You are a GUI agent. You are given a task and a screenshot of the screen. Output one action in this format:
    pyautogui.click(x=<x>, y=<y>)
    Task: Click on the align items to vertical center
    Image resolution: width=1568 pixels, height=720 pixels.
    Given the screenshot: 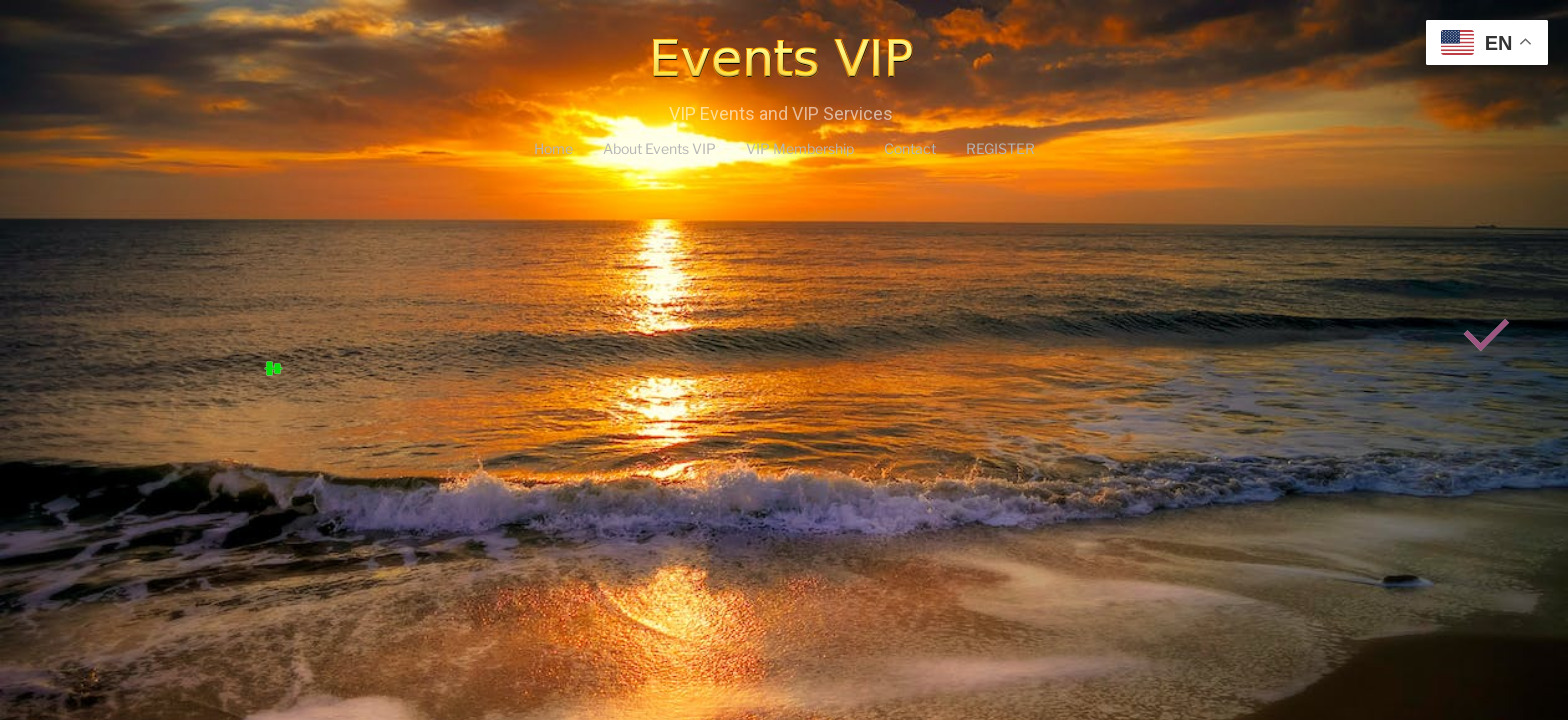 What is the action you would take?
    pyautogui.click(x=273, y=368)
    